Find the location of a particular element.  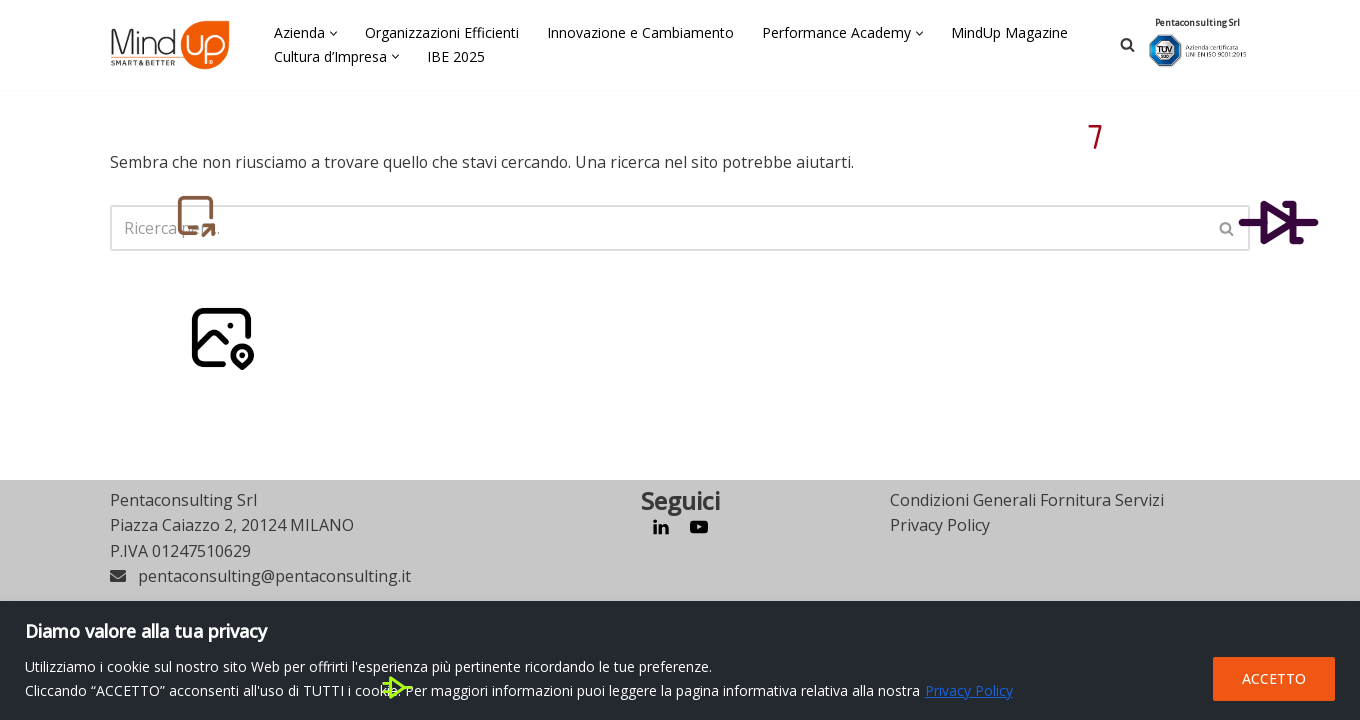

indicates item number 7 in a list or sequence is located at coordinates (1095, 137).